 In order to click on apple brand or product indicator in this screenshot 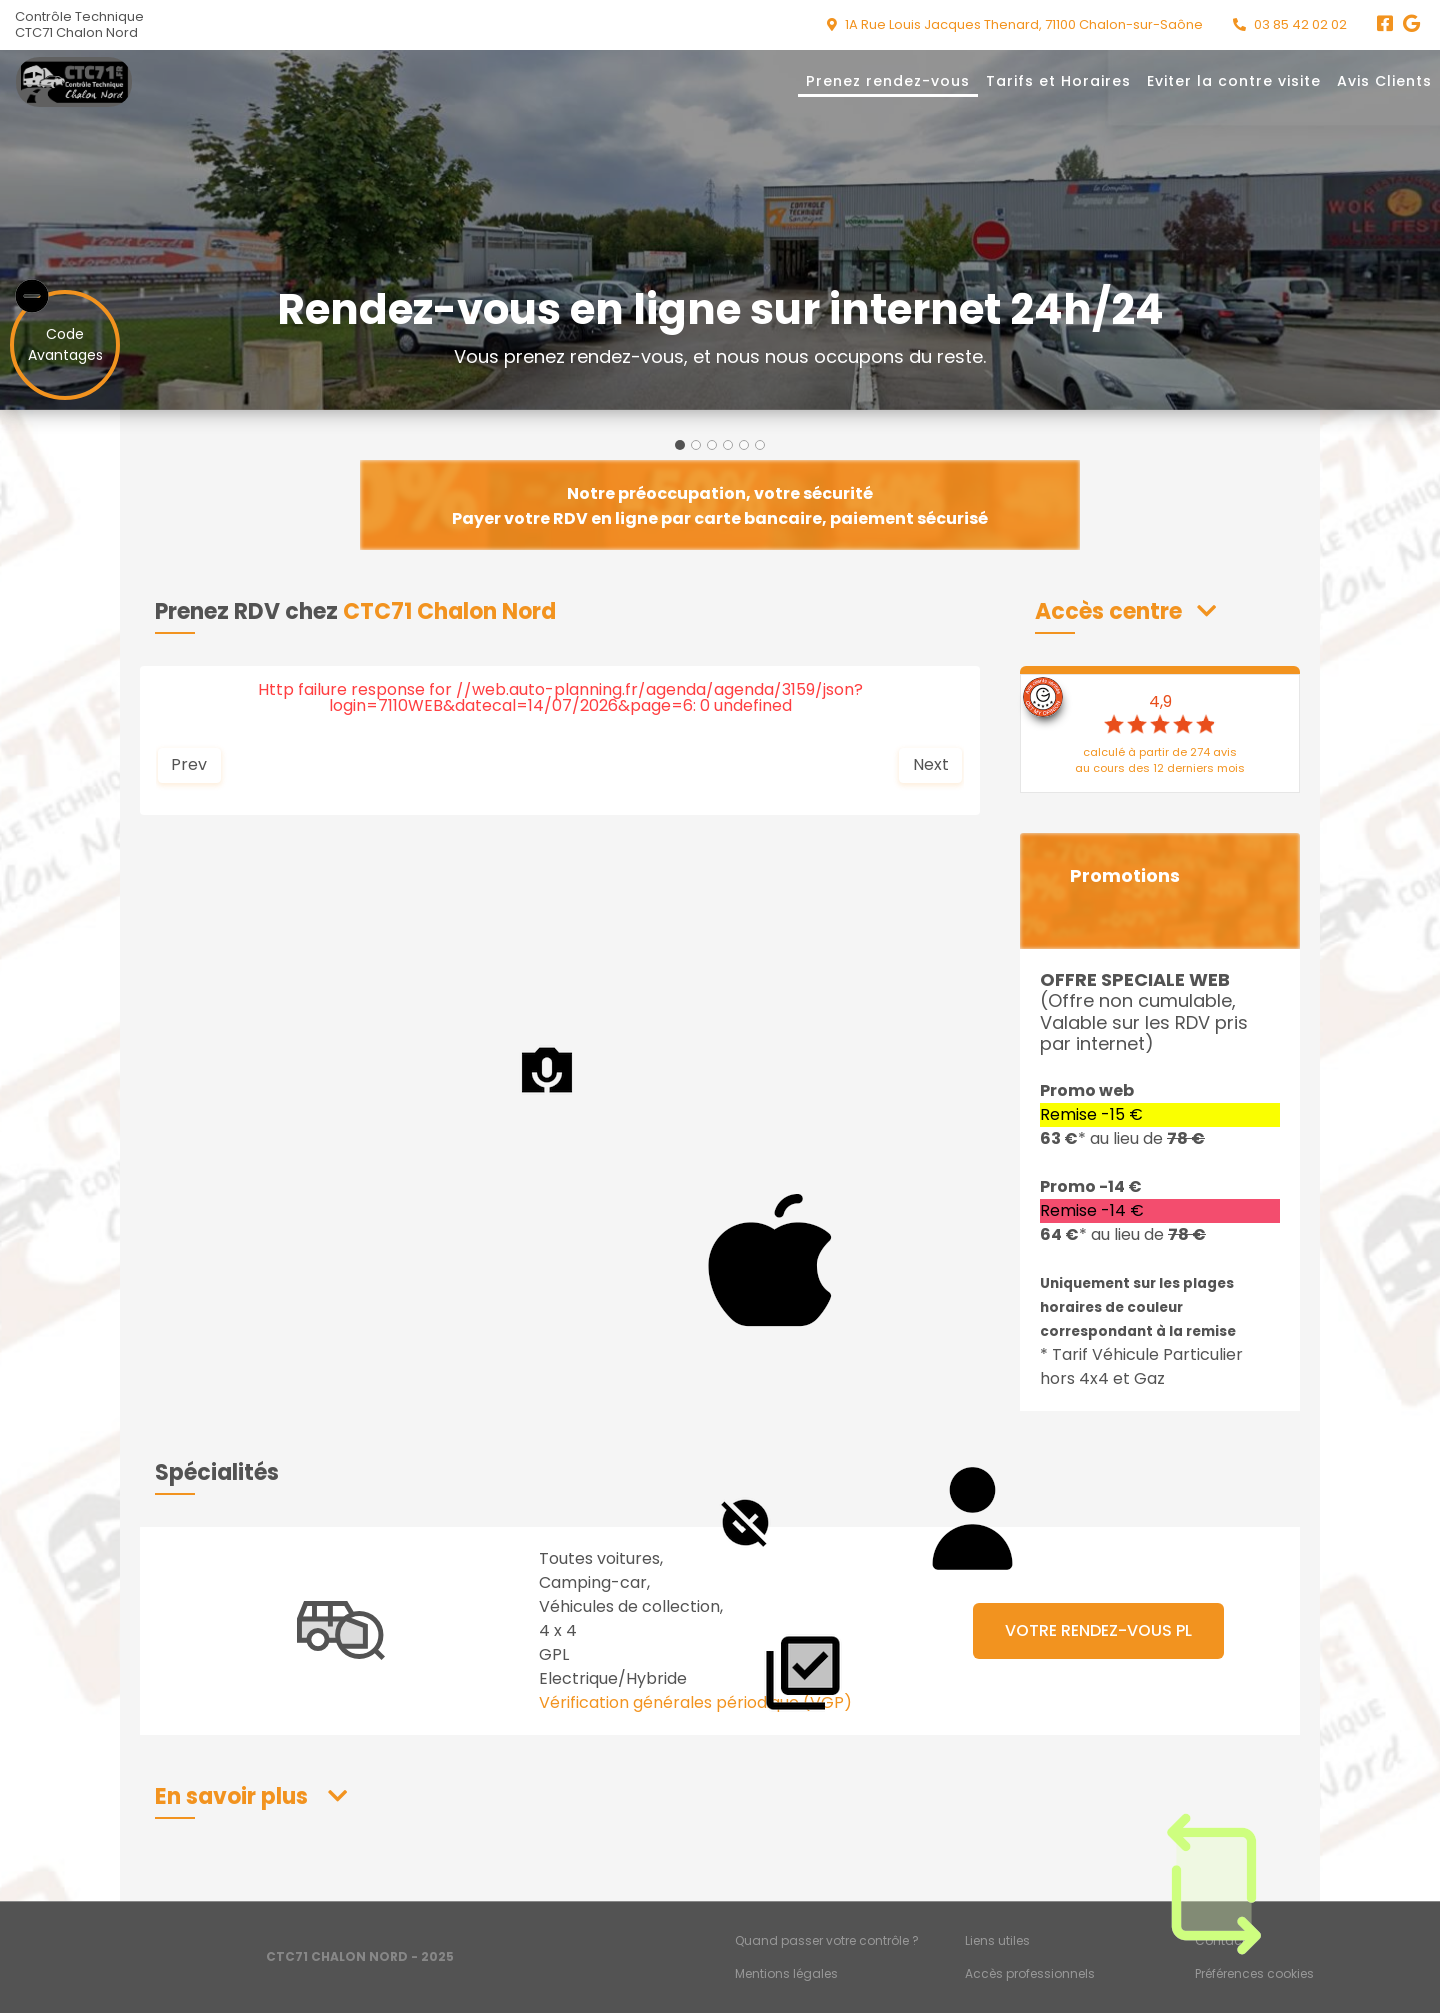, I will do `click(774, 1269)`.